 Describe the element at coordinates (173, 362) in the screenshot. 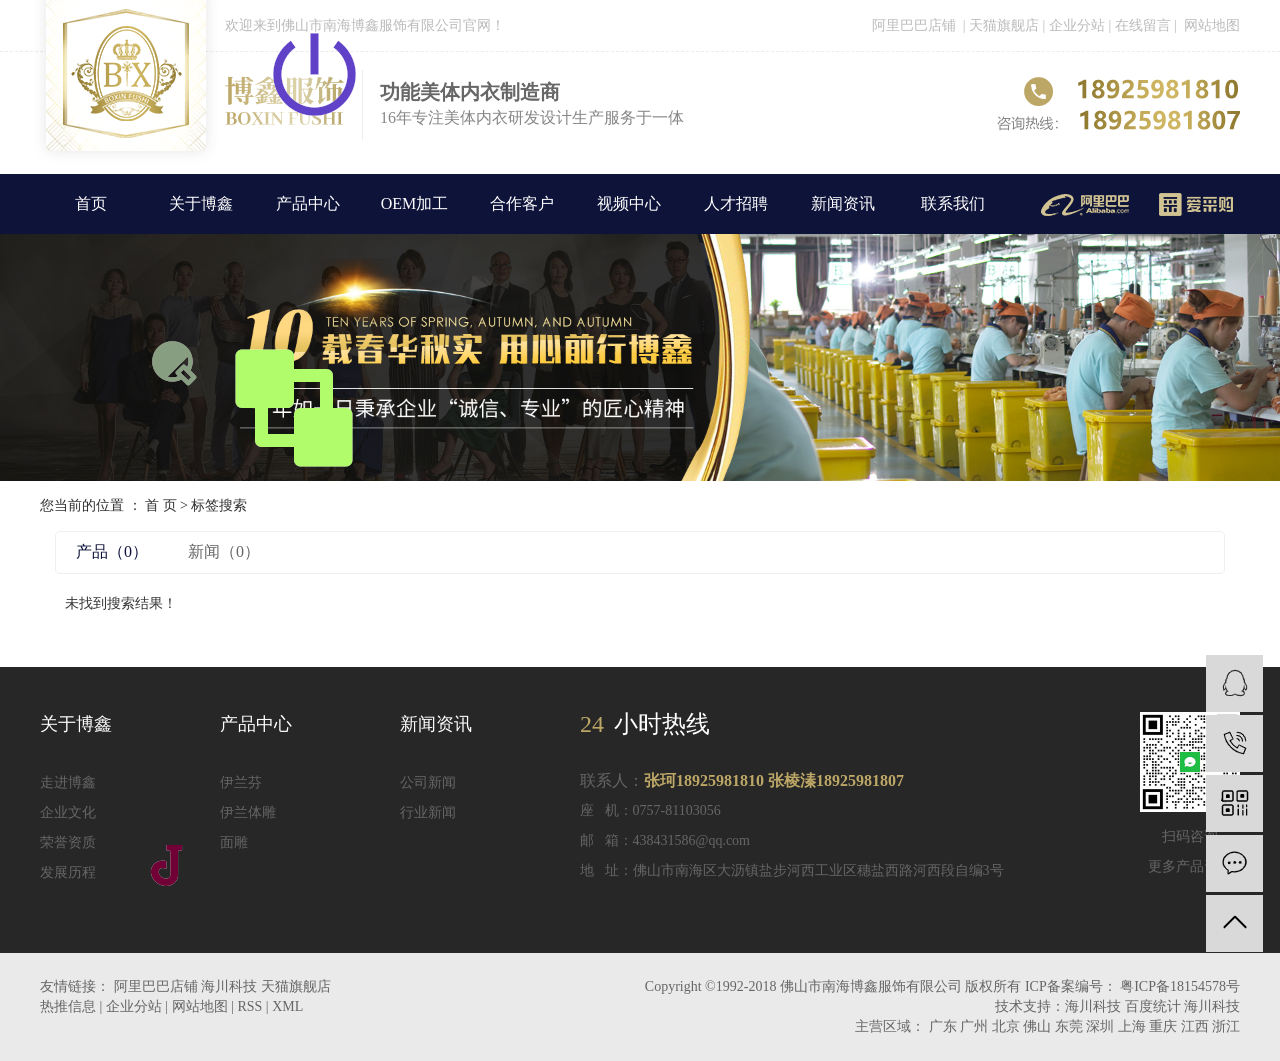

I see `open ping pong or table tennis game` at that location.